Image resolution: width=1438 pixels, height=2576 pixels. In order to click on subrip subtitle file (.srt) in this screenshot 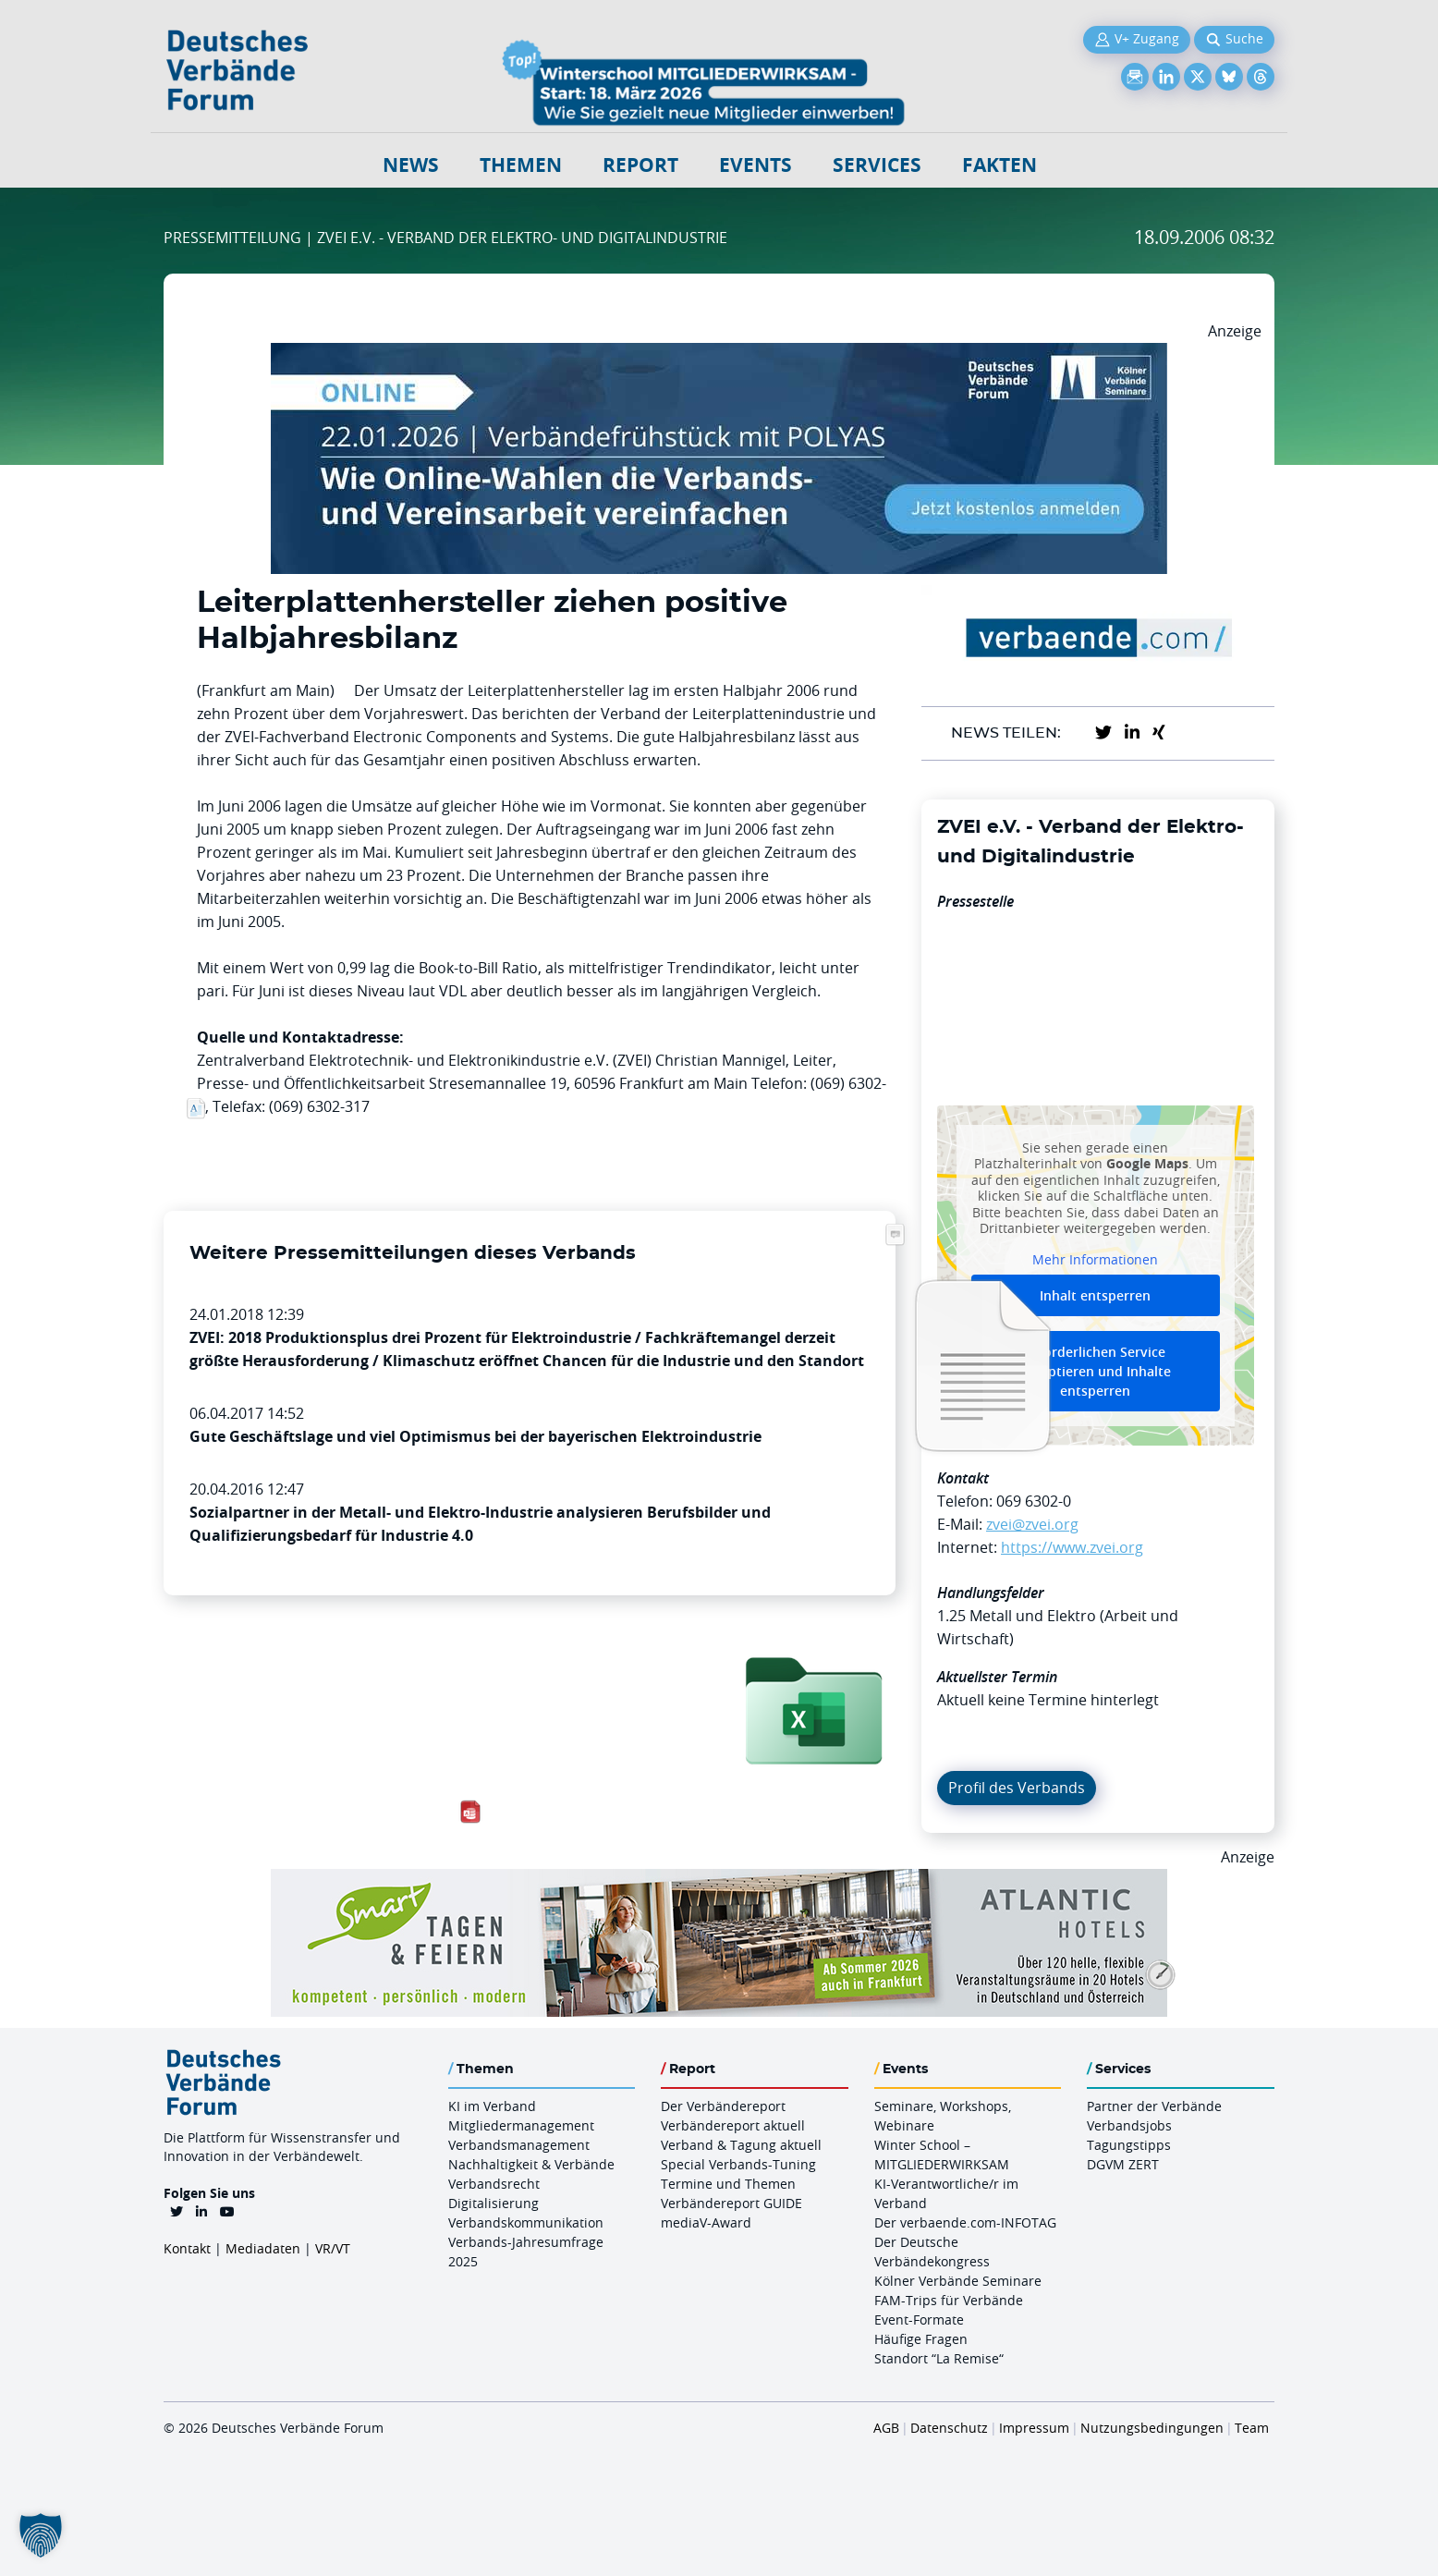, I will do `click(895, 1234)`.